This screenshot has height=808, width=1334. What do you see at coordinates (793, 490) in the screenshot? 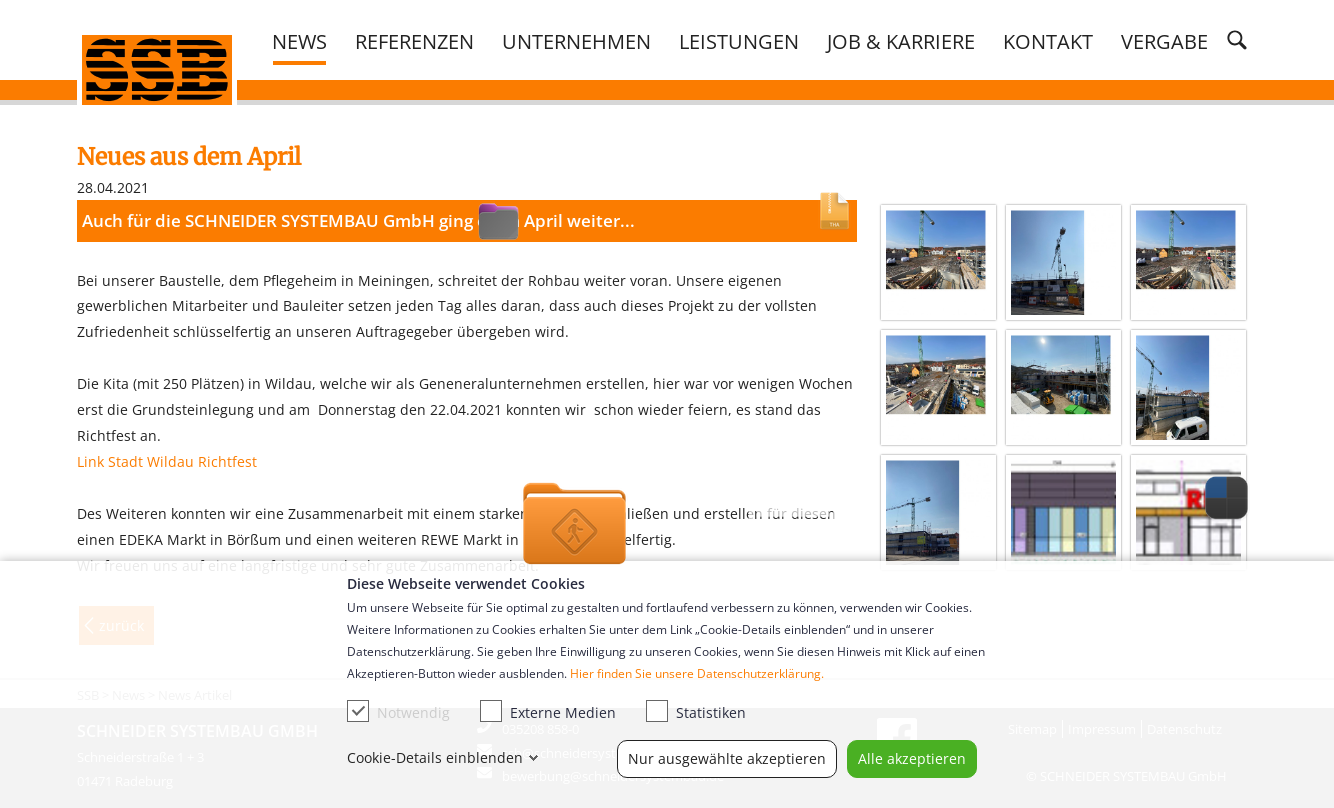
I see `access your iMovie media library` at bounding box center [793, 490].